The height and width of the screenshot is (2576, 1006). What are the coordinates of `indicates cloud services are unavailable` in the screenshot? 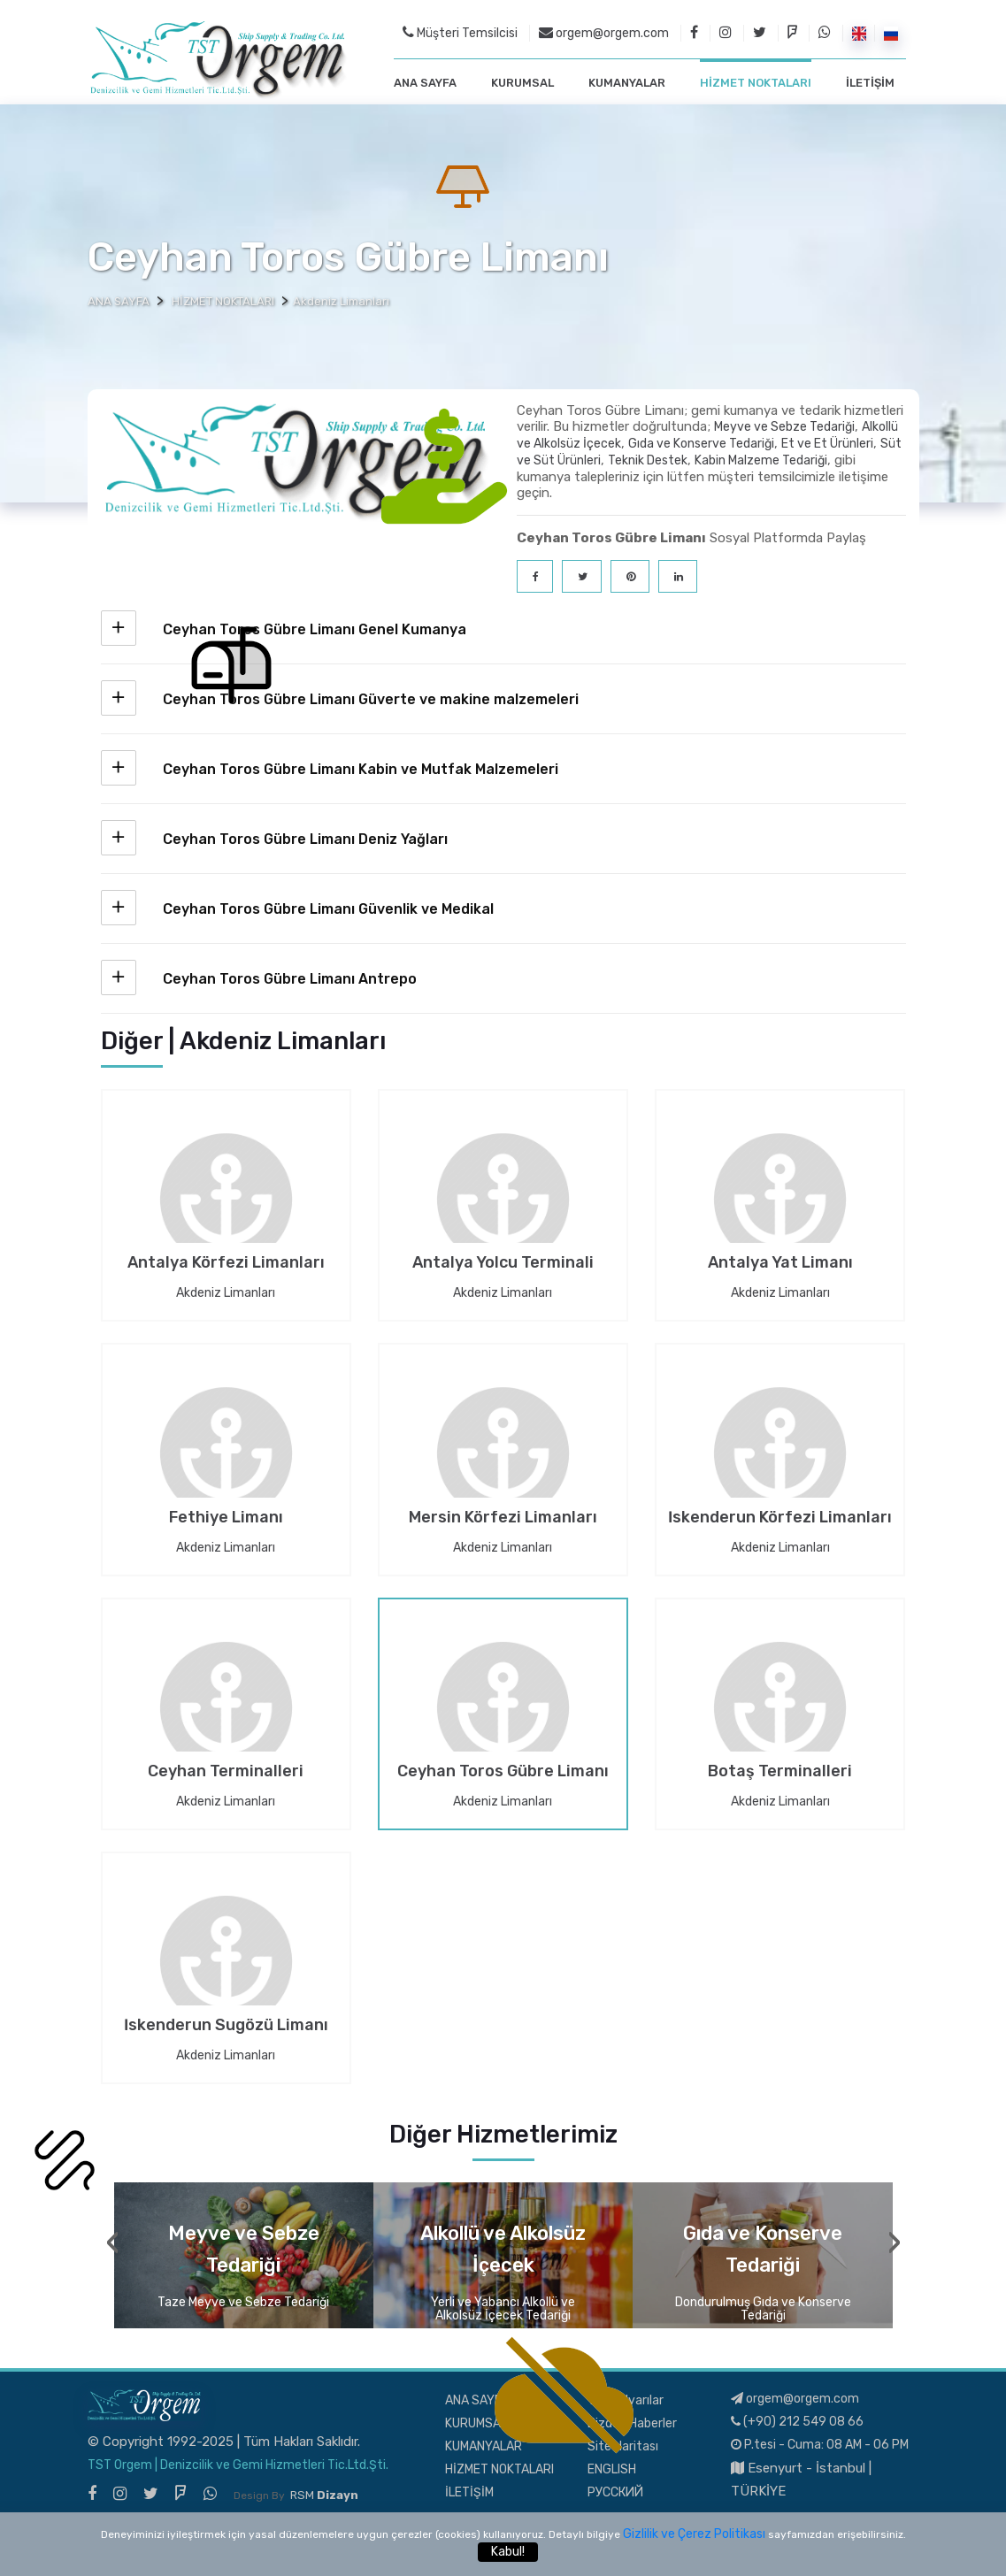 It's located at (564, 2395).